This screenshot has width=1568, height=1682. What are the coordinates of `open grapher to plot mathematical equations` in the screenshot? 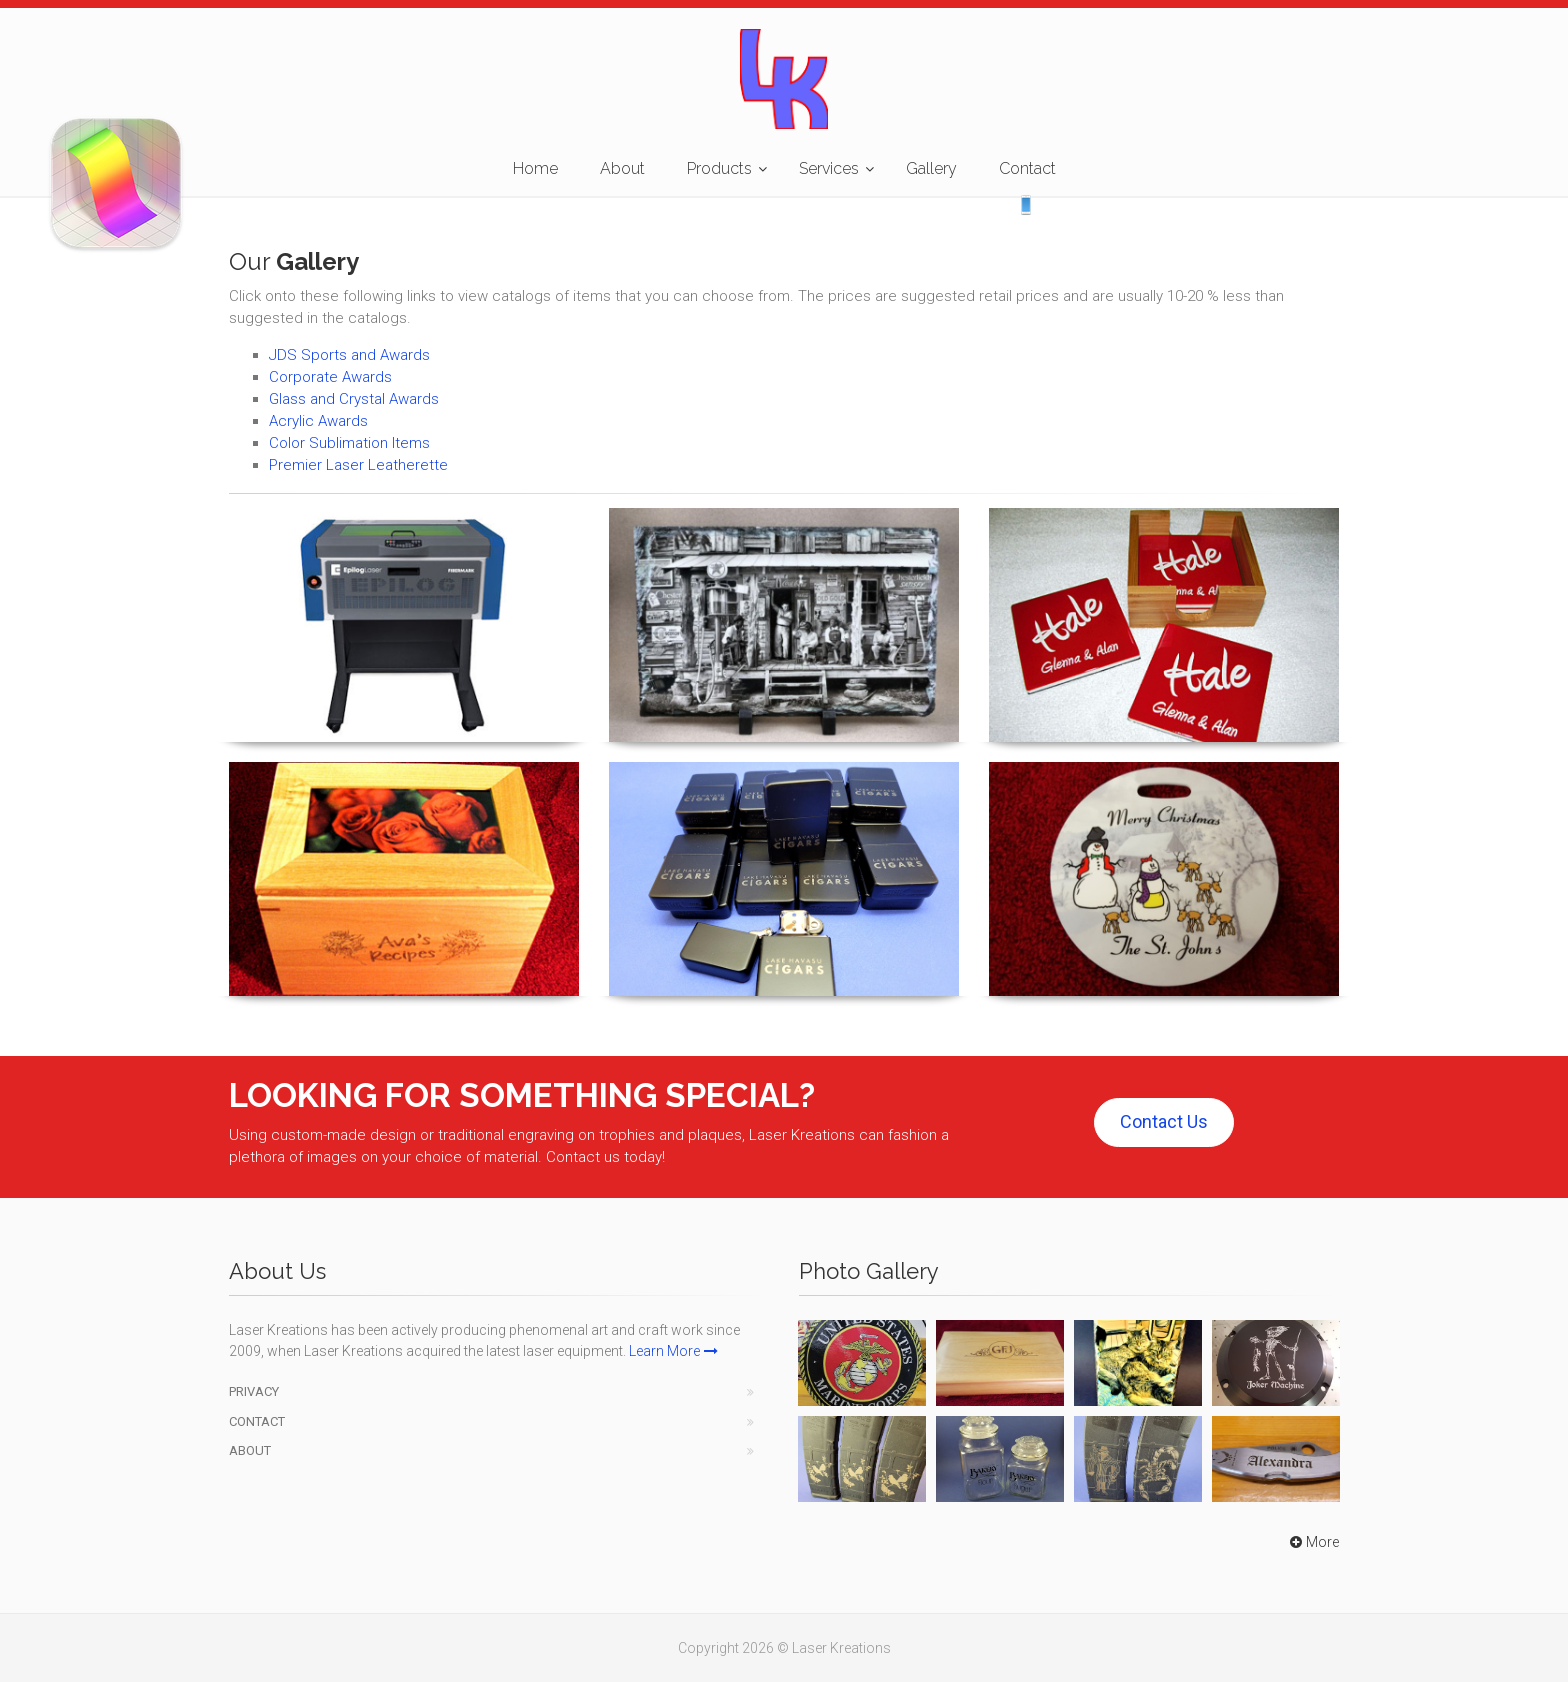 It's located at (116, 183).